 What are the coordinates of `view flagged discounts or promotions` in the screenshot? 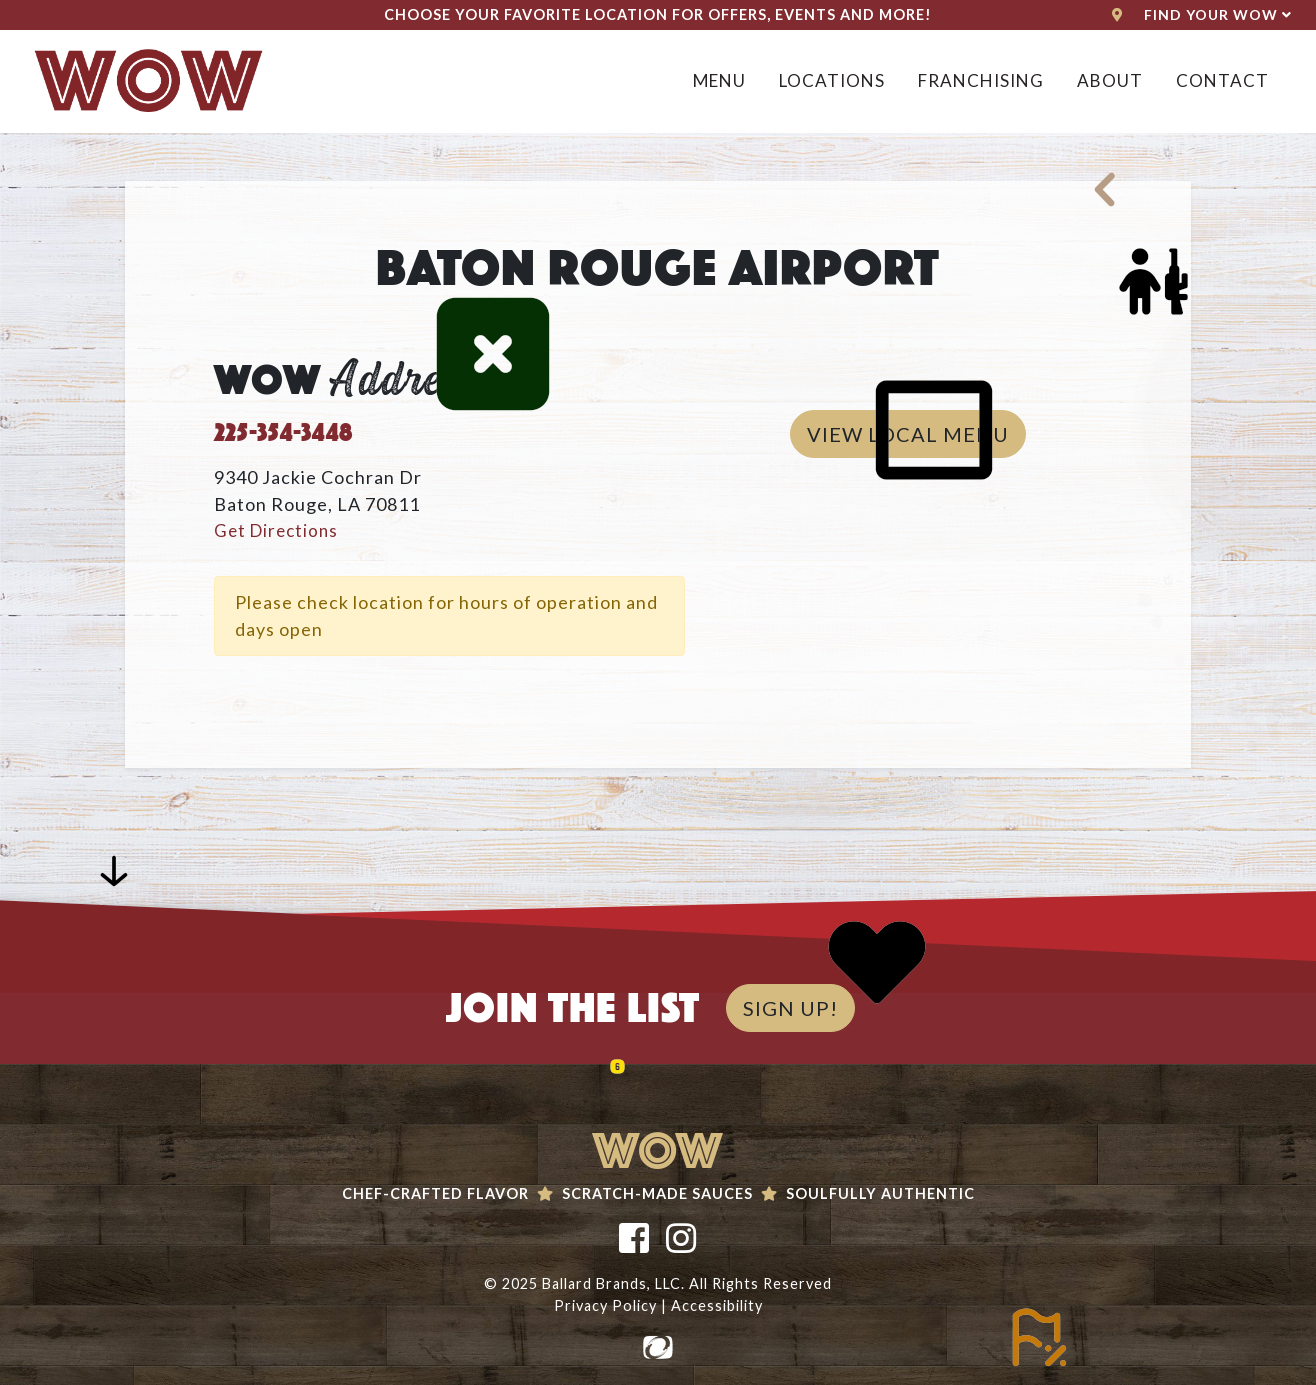 It's located at (1036, 1336).